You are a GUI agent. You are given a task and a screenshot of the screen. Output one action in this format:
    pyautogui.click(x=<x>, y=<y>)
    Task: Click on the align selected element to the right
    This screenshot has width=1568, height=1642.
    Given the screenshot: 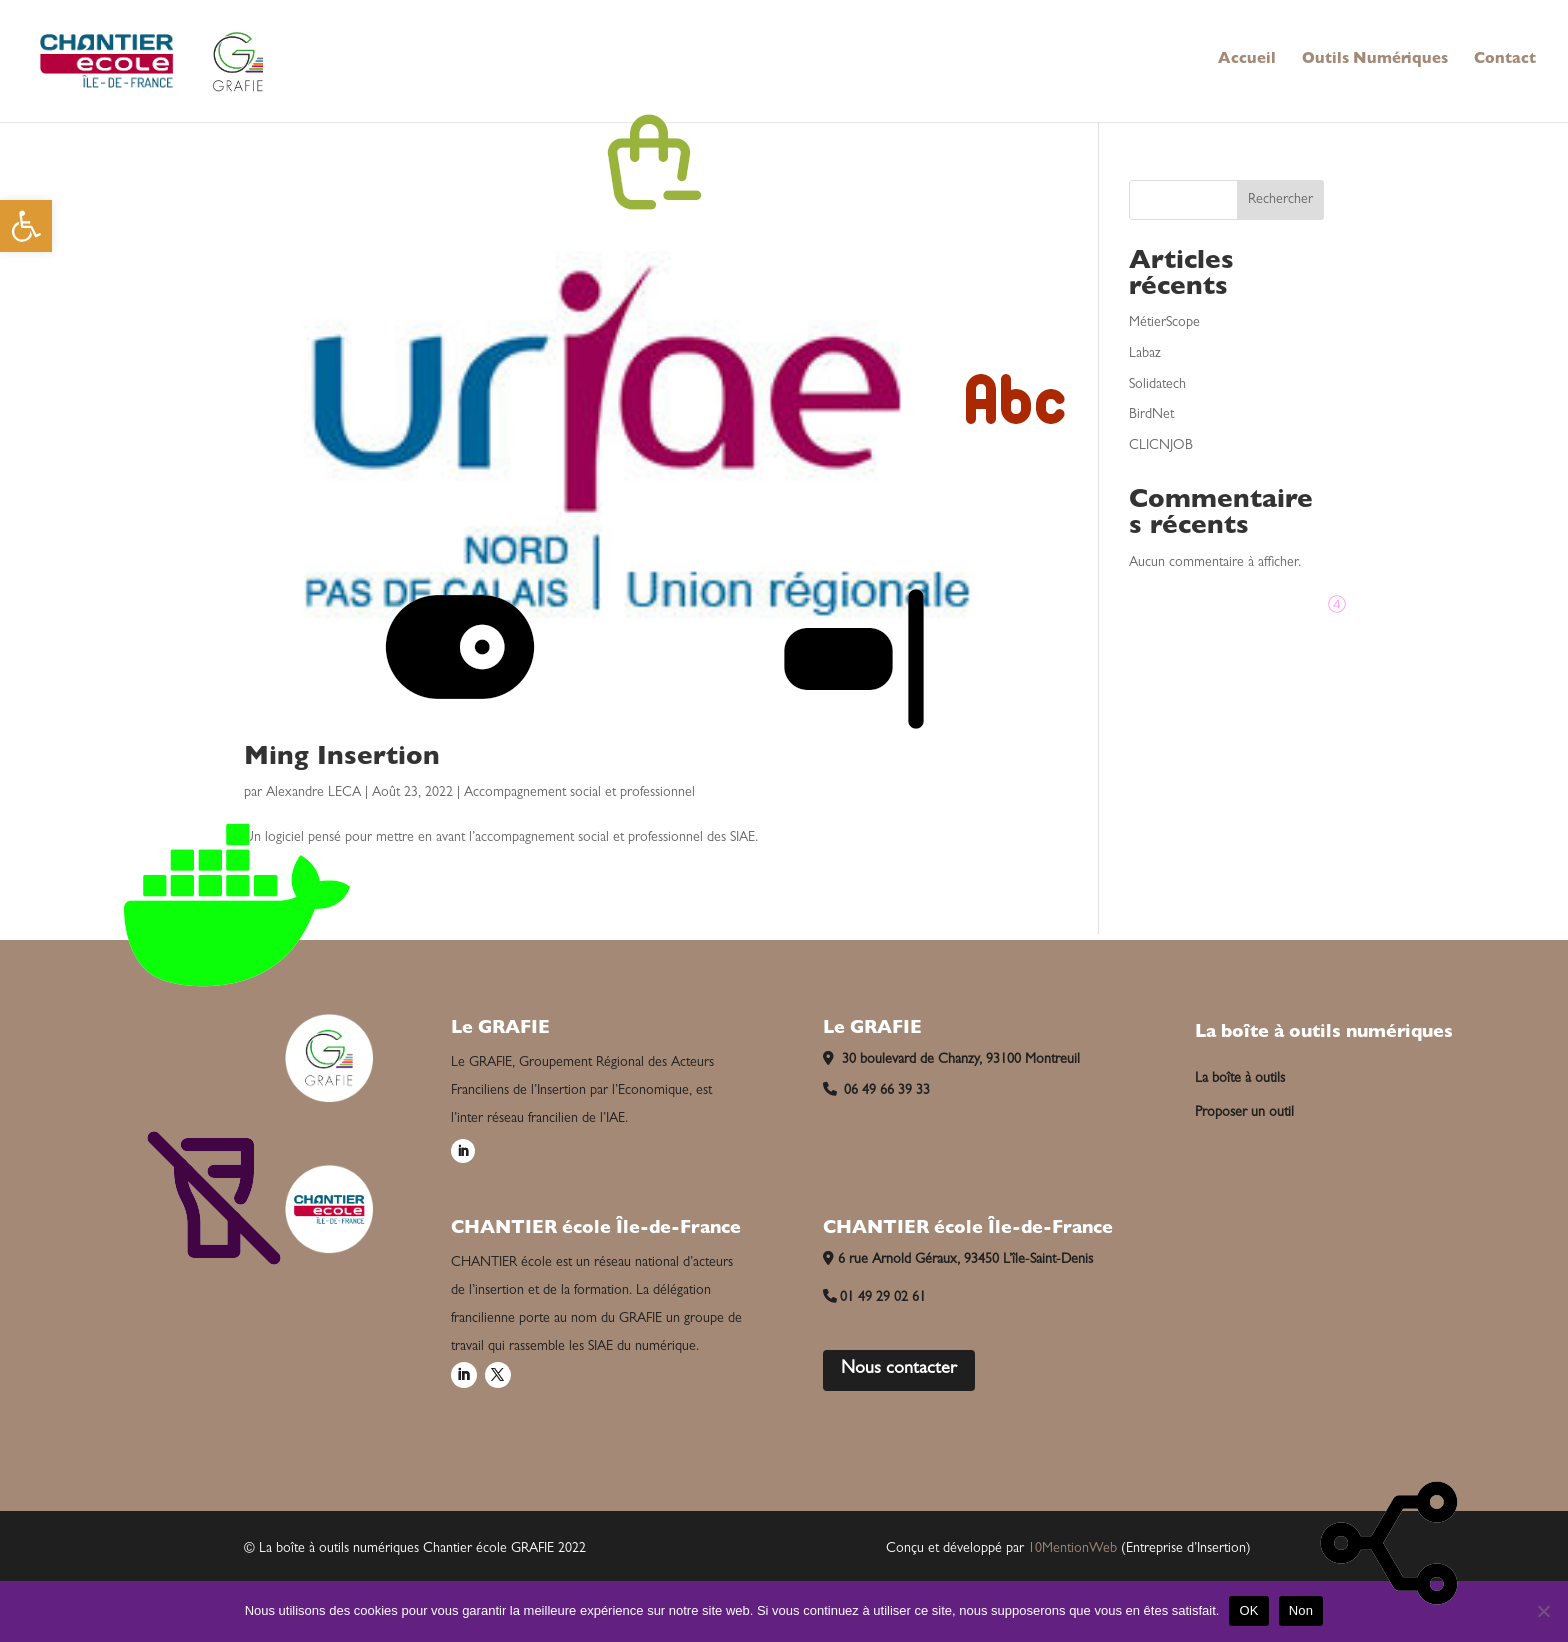 What is the action you would take?
    pyautogui.click(x=854, y=659)
    